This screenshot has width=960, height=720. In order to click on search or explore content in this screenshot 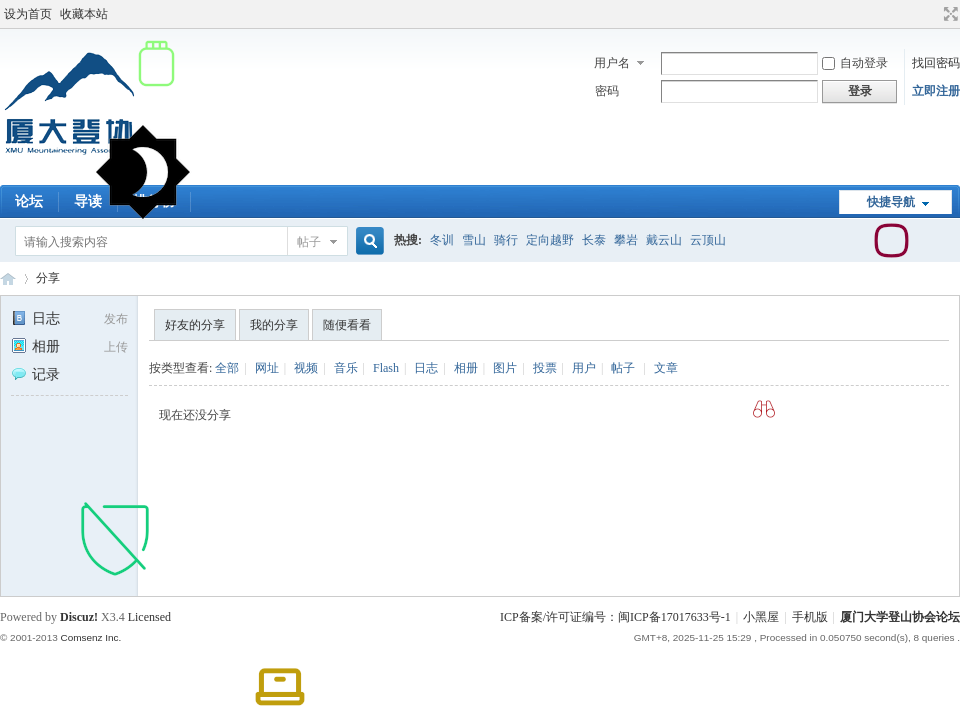, I will do `click(764, 409)`.